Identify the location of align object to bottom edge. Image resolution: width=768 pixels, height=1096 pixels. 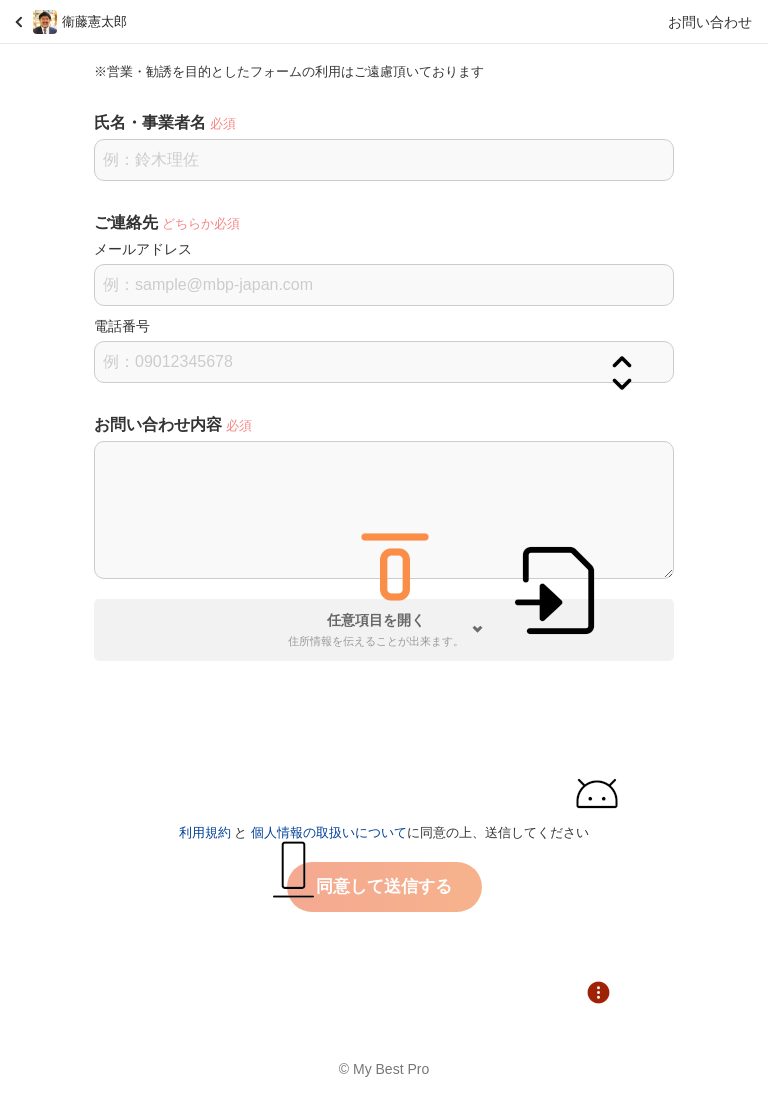
(293, 868).